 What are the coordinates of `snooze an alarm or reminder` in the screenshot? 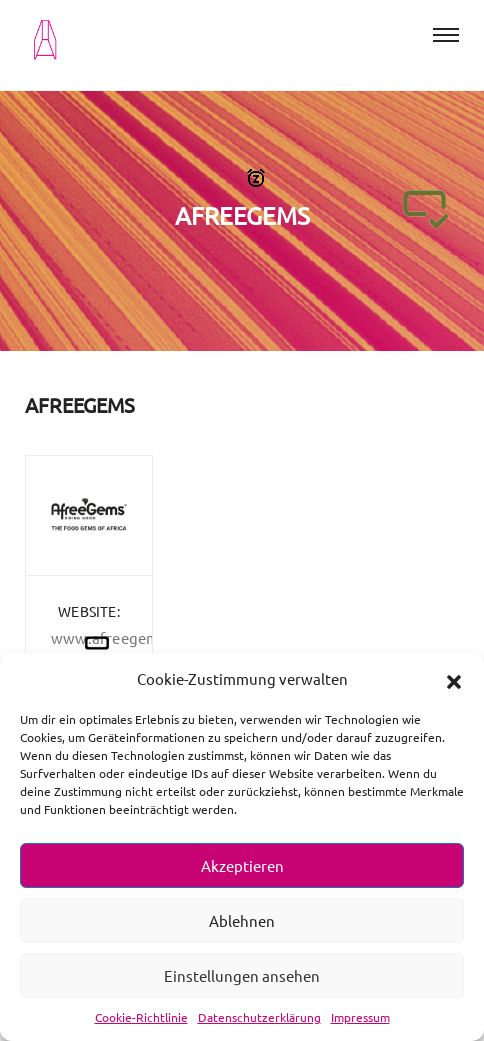 It's located at (256, 178).